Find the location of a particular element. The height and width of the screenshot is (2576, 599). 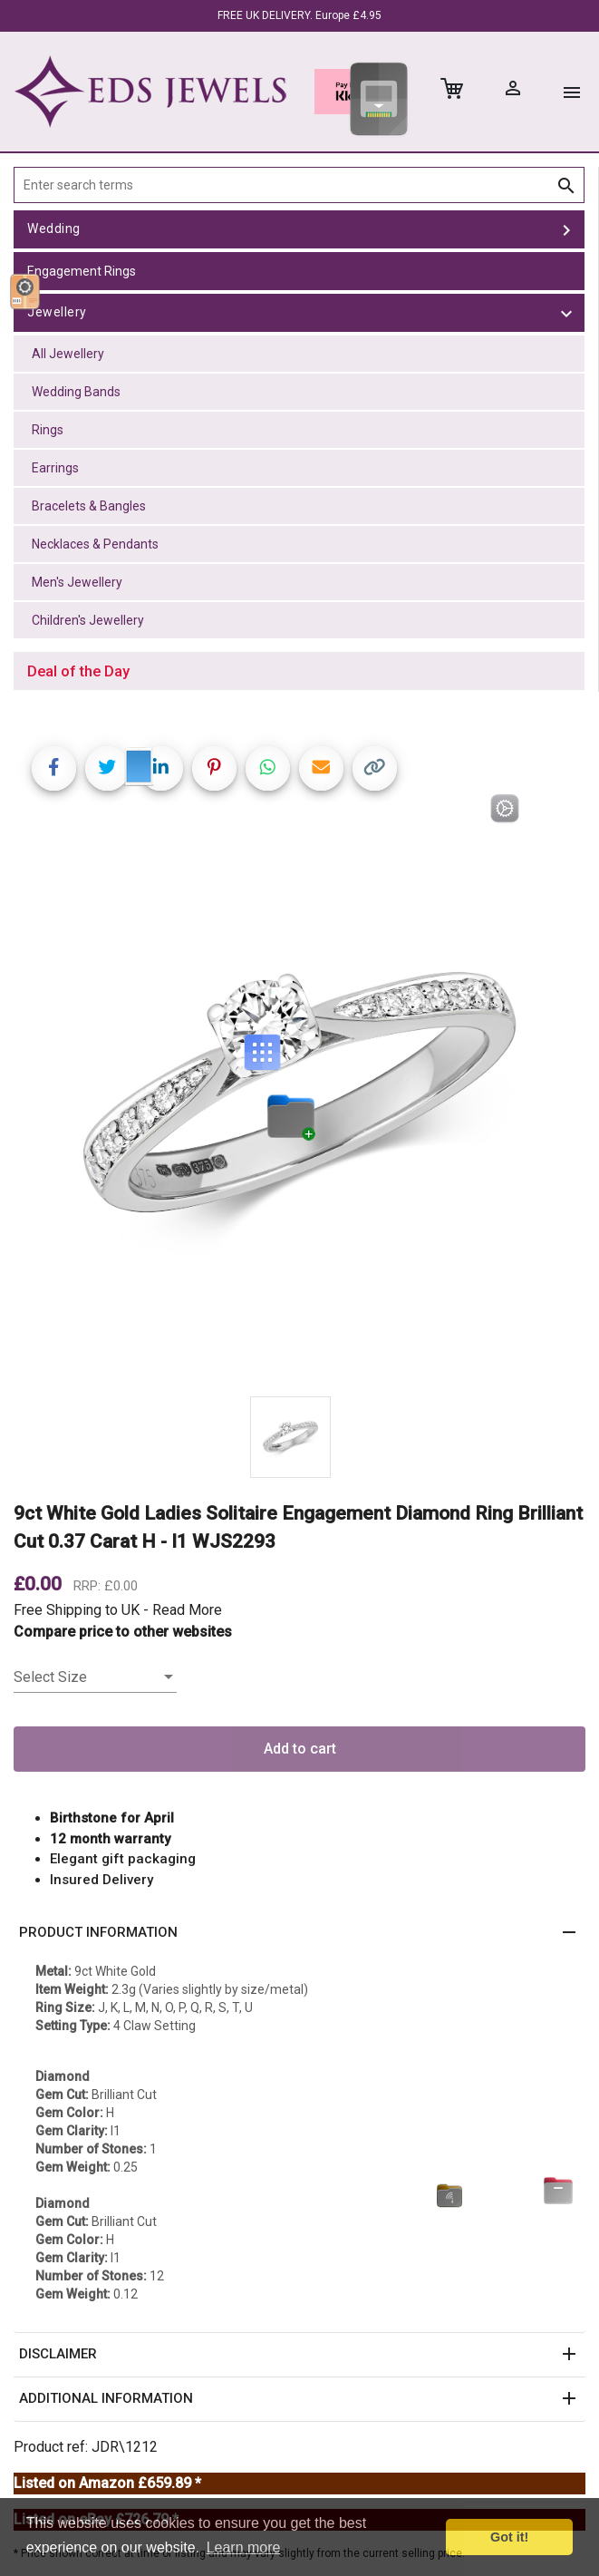

open your insync synced folder is located at coordinates (449, 2195).